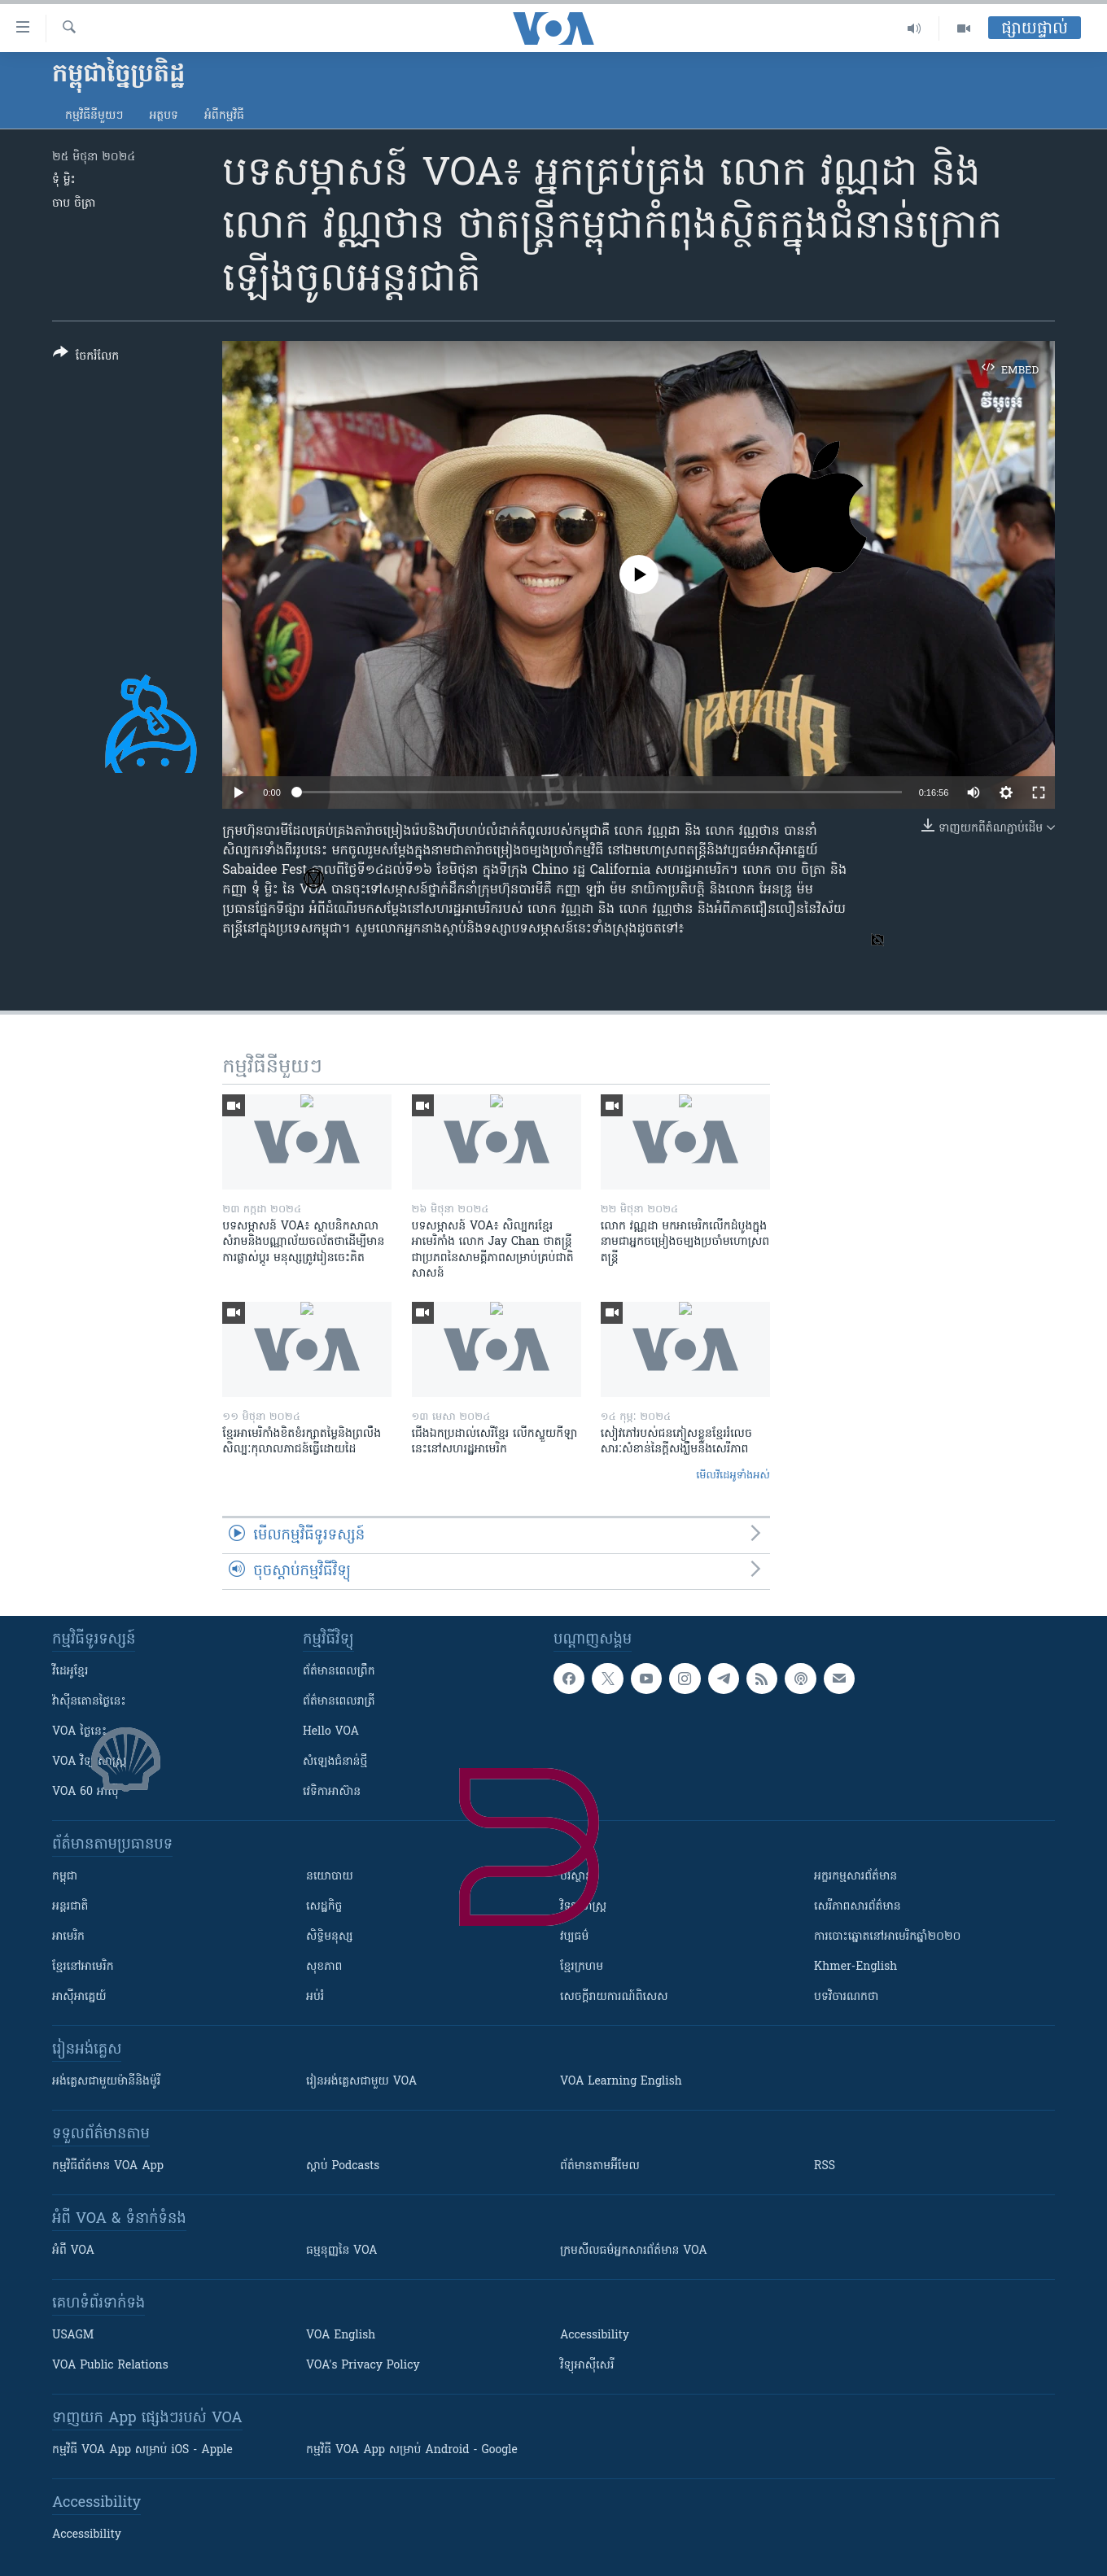 The height and width of the screenshot is (2576, 1107). Describe the element at coordinates (529, 1847) in the screenshot. I see `bluesound brand logo` at that location.